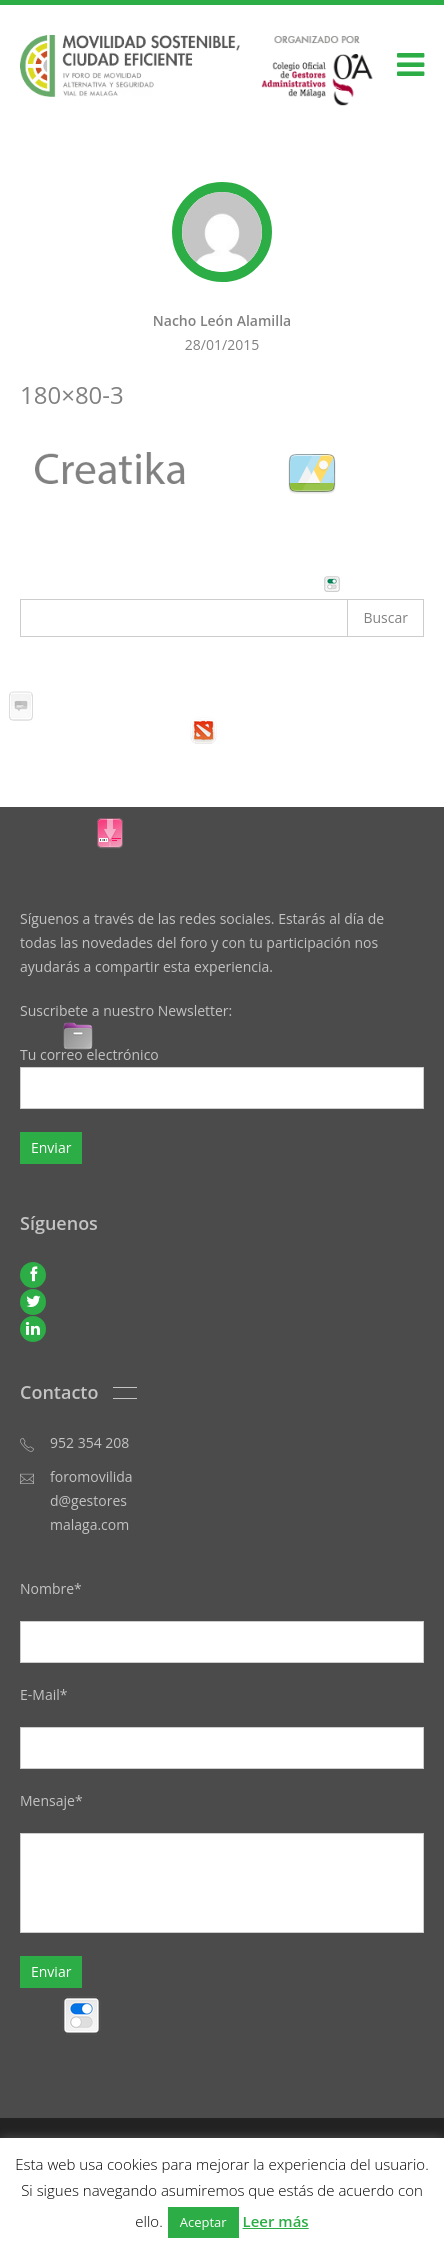 This screenshot has width=444, height=2250. I want to click on open unity tweak tool settings, so click(332, 584).